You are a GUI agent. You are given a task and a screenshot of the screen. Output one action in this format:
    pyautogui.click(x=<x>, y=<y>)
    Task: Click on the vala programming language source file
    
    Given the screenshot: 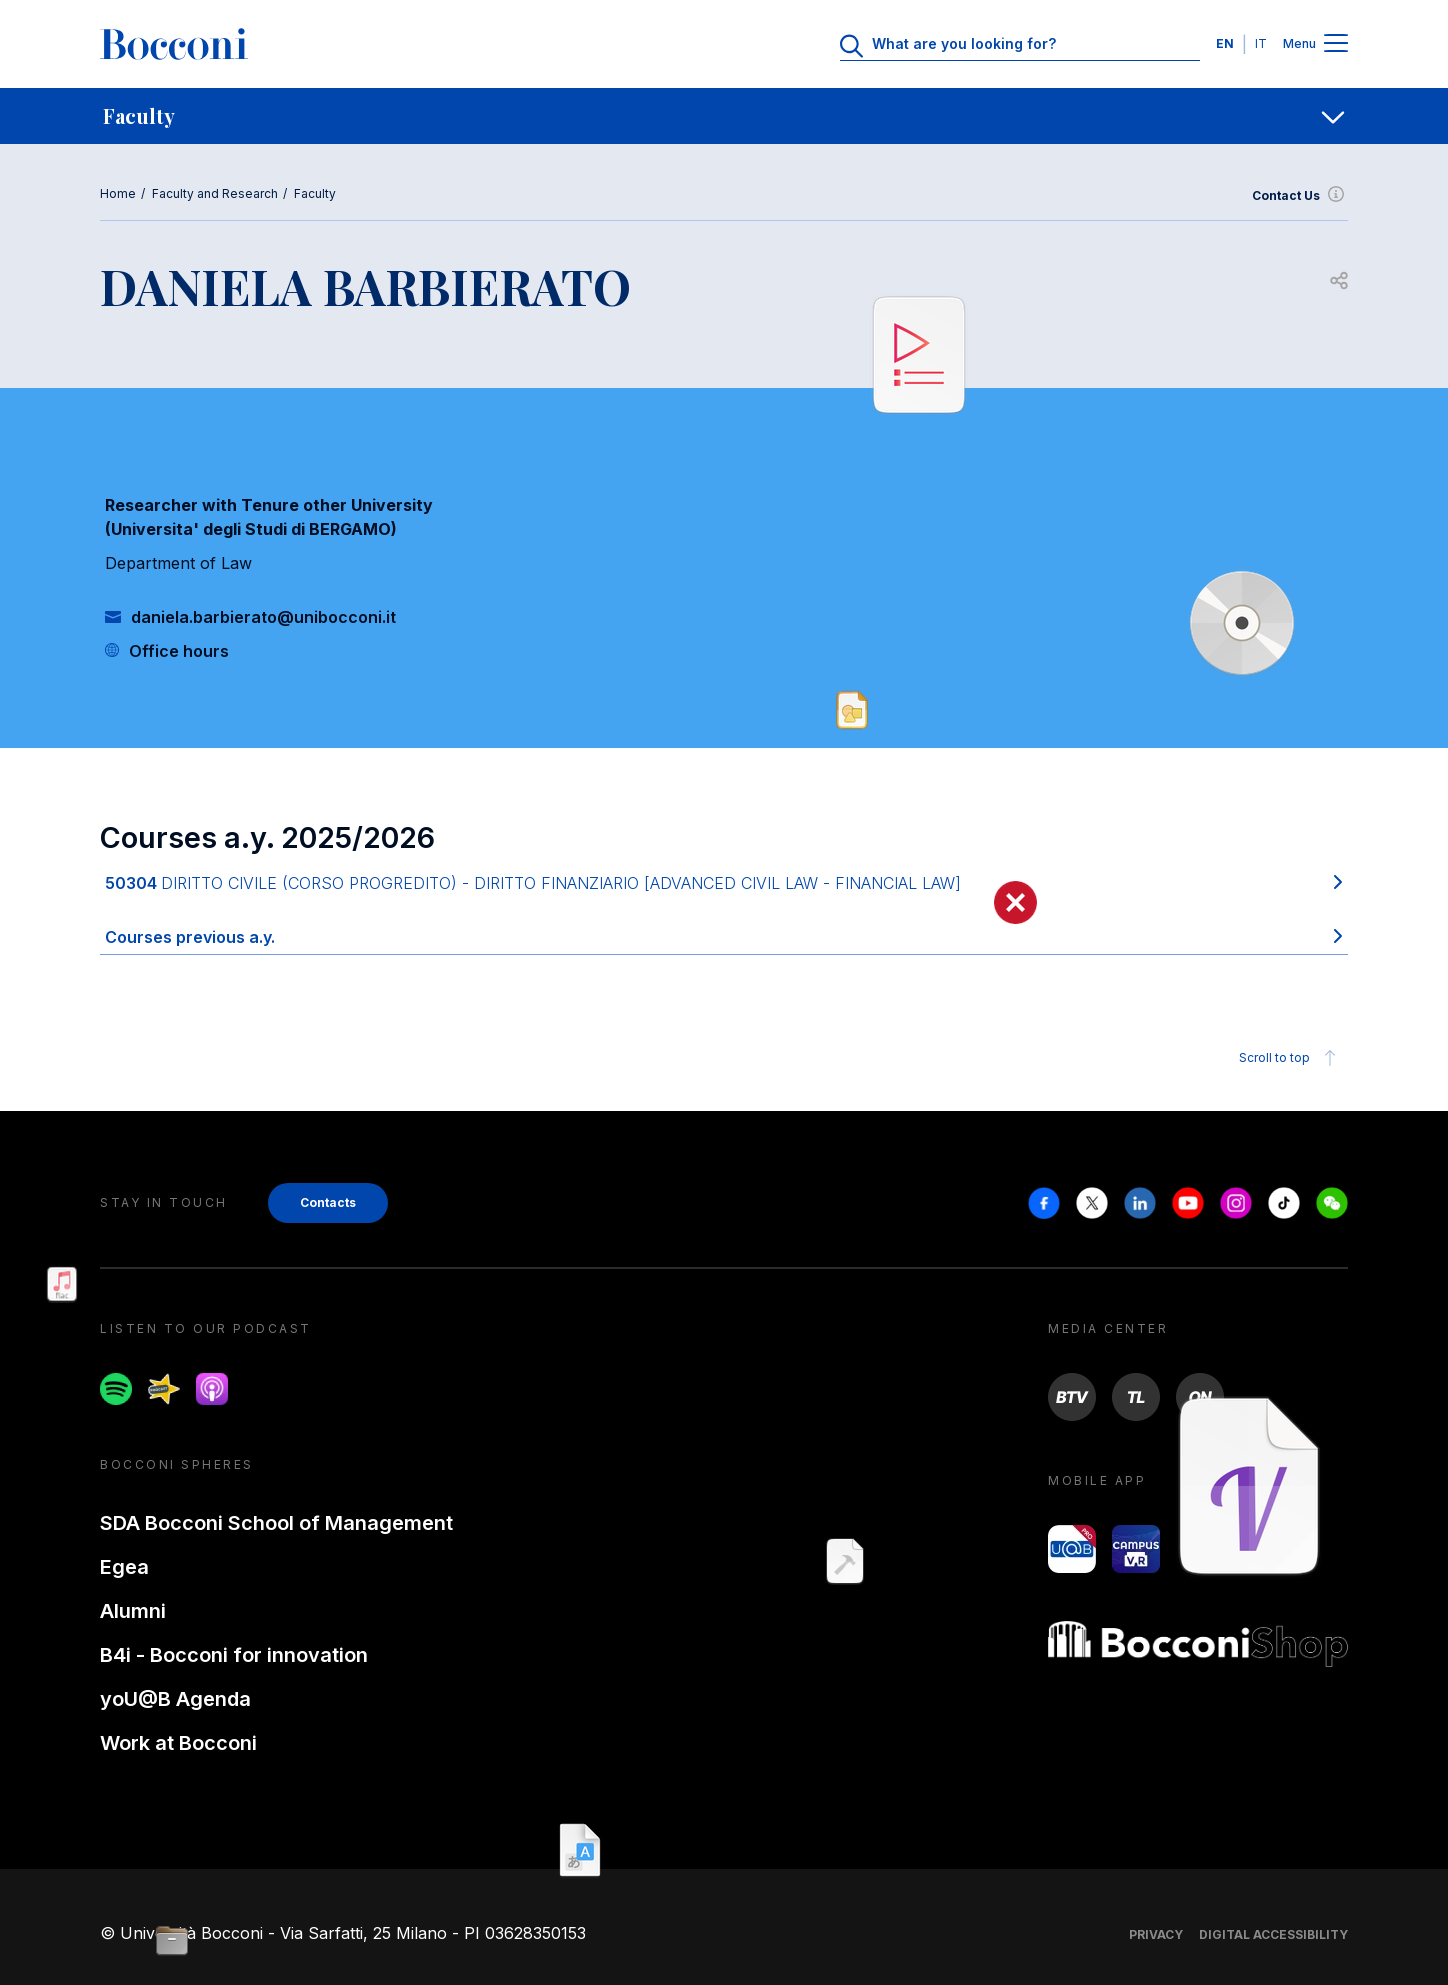 What is the action you would take?
    pyautogui.click(x=1249, y=1486)
    